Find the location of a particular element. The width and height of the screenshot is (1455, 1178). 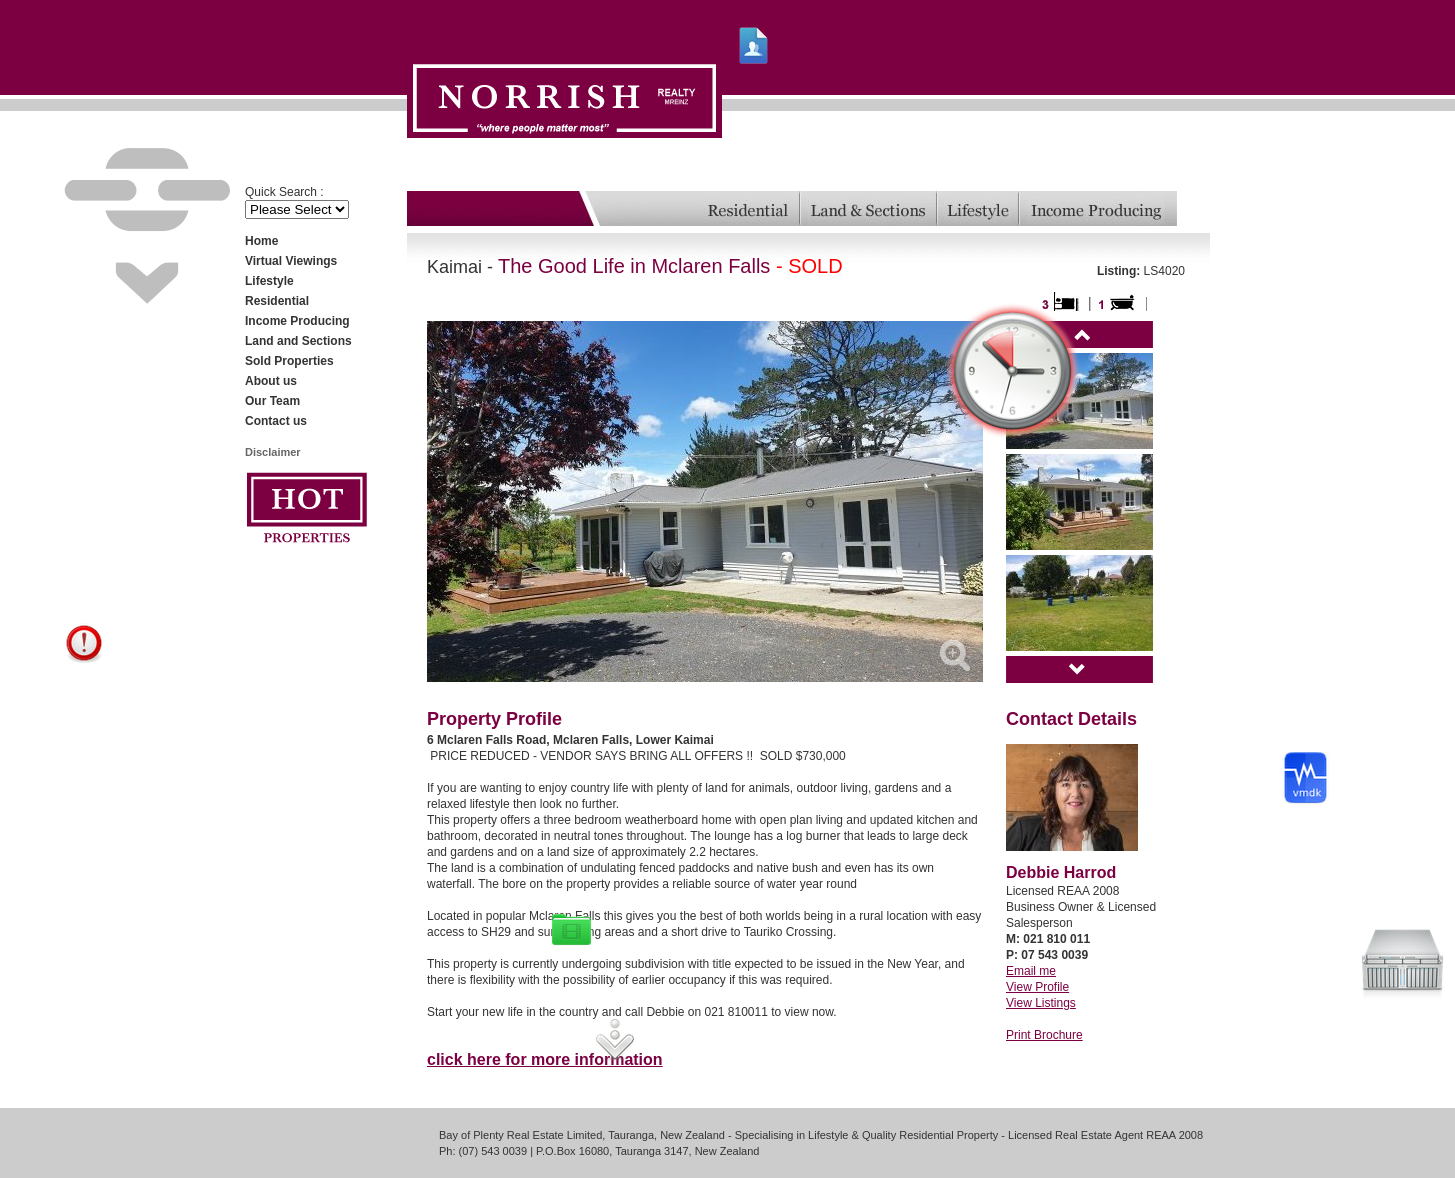

open your videos folder is located at coordinates (571, 929).